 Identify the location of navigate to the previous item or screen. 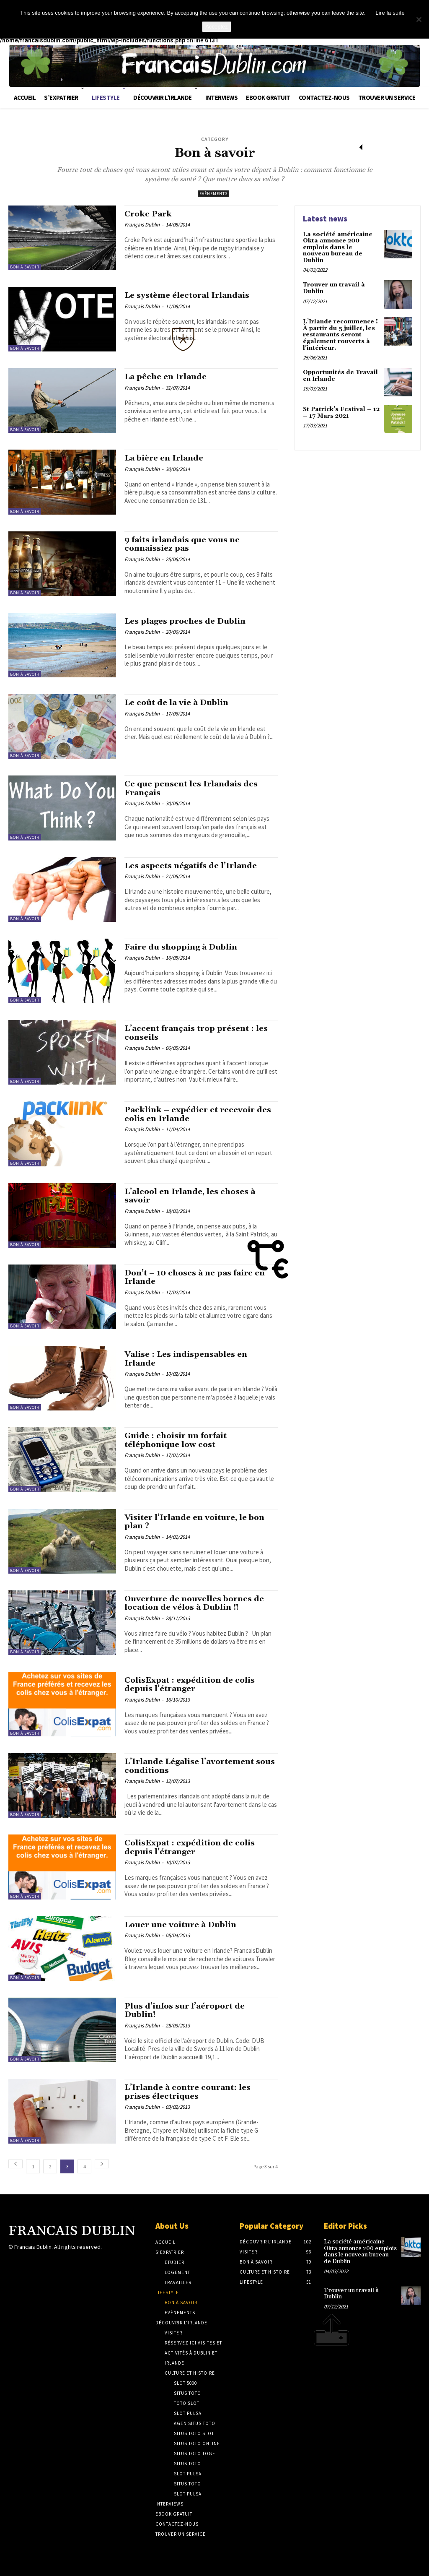
(361, 147).